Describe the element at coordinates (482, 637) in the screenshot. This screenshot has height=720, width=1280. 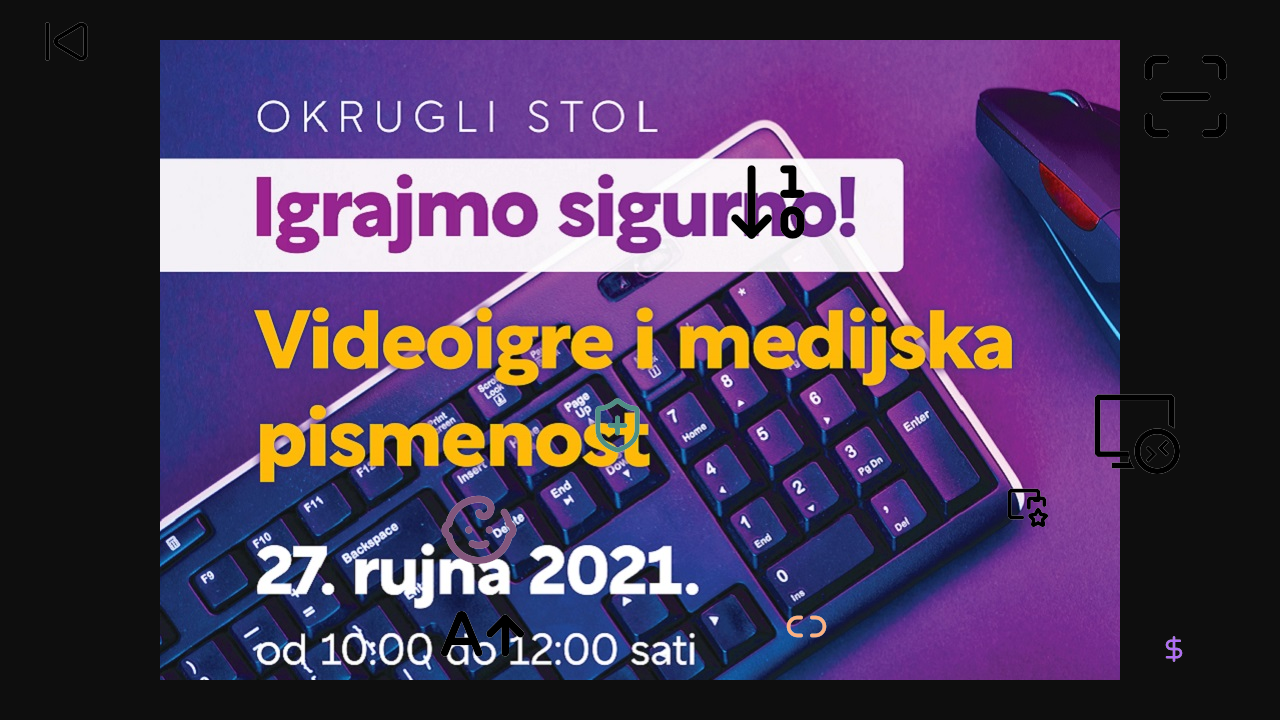
I see `increase font size` at that location.